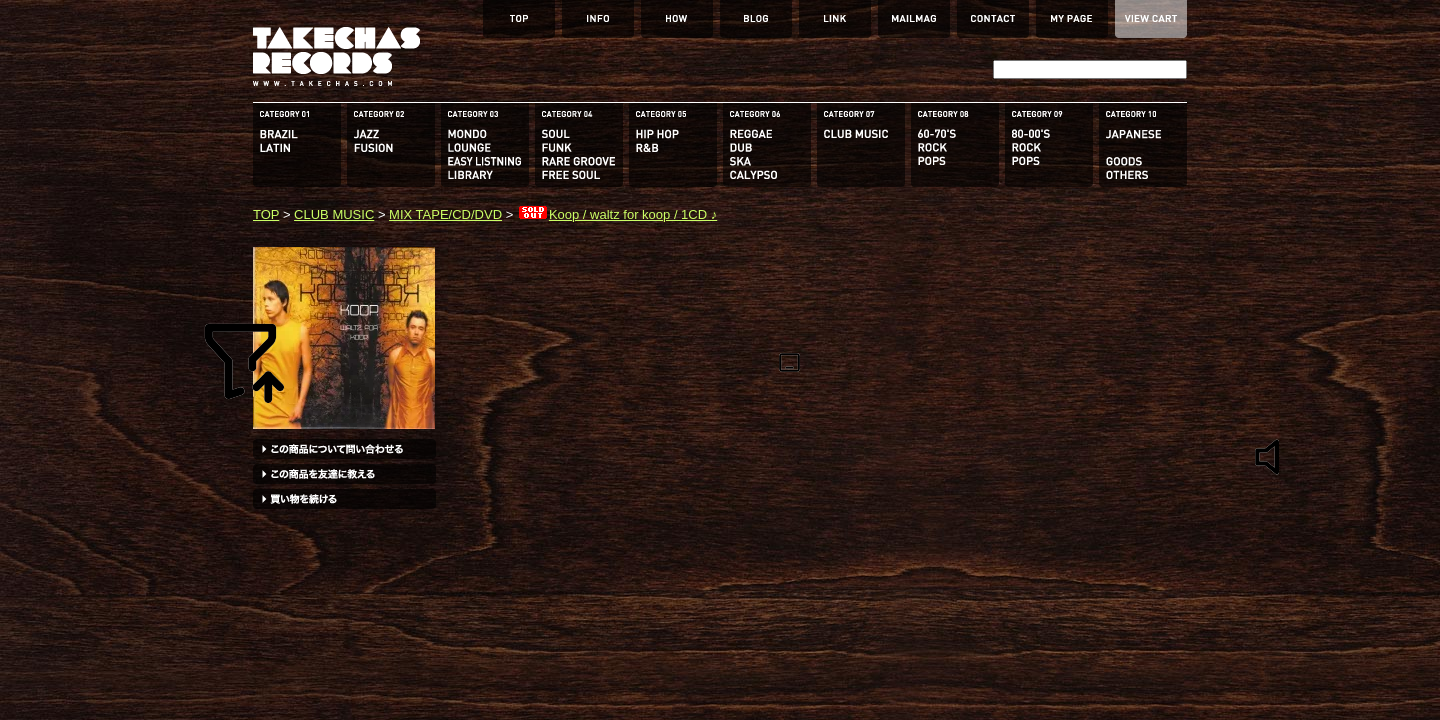 The width and height of the screenshot is (1440, 720). I want to click on switch to landscape mode, so click(789, 362).